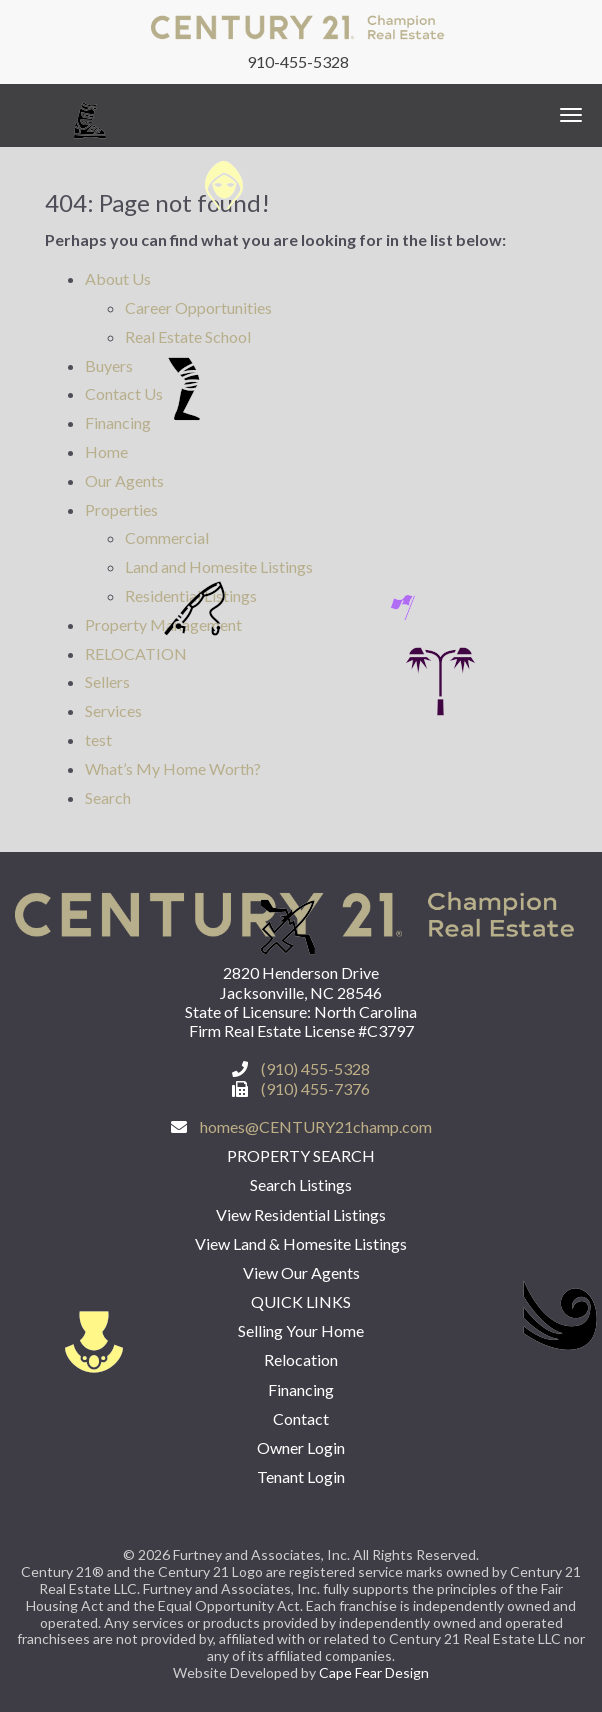  Describe the element at coordinates (90, 120) in the screenshot. I see `browse ski equipment or gear` at that location.